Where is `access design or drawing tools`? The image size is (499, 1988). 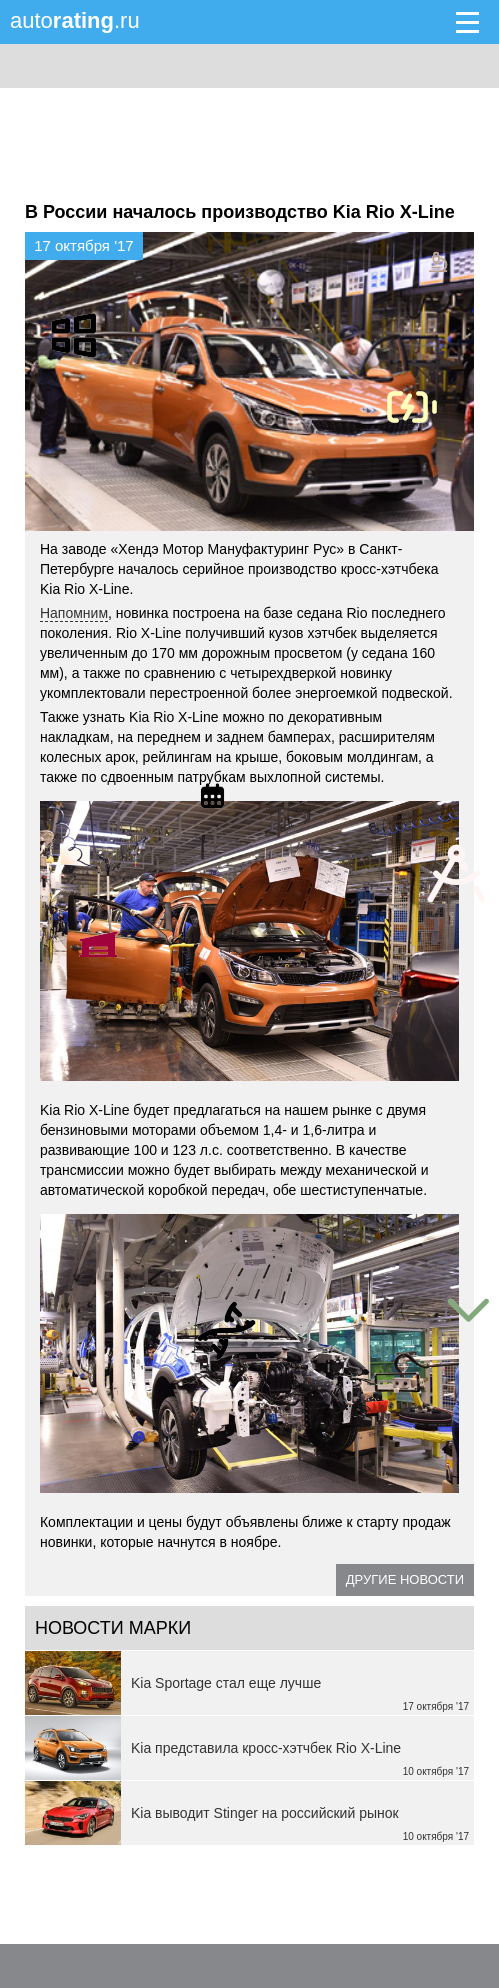 access design or drawing tools is located at coordinates (456, 873).